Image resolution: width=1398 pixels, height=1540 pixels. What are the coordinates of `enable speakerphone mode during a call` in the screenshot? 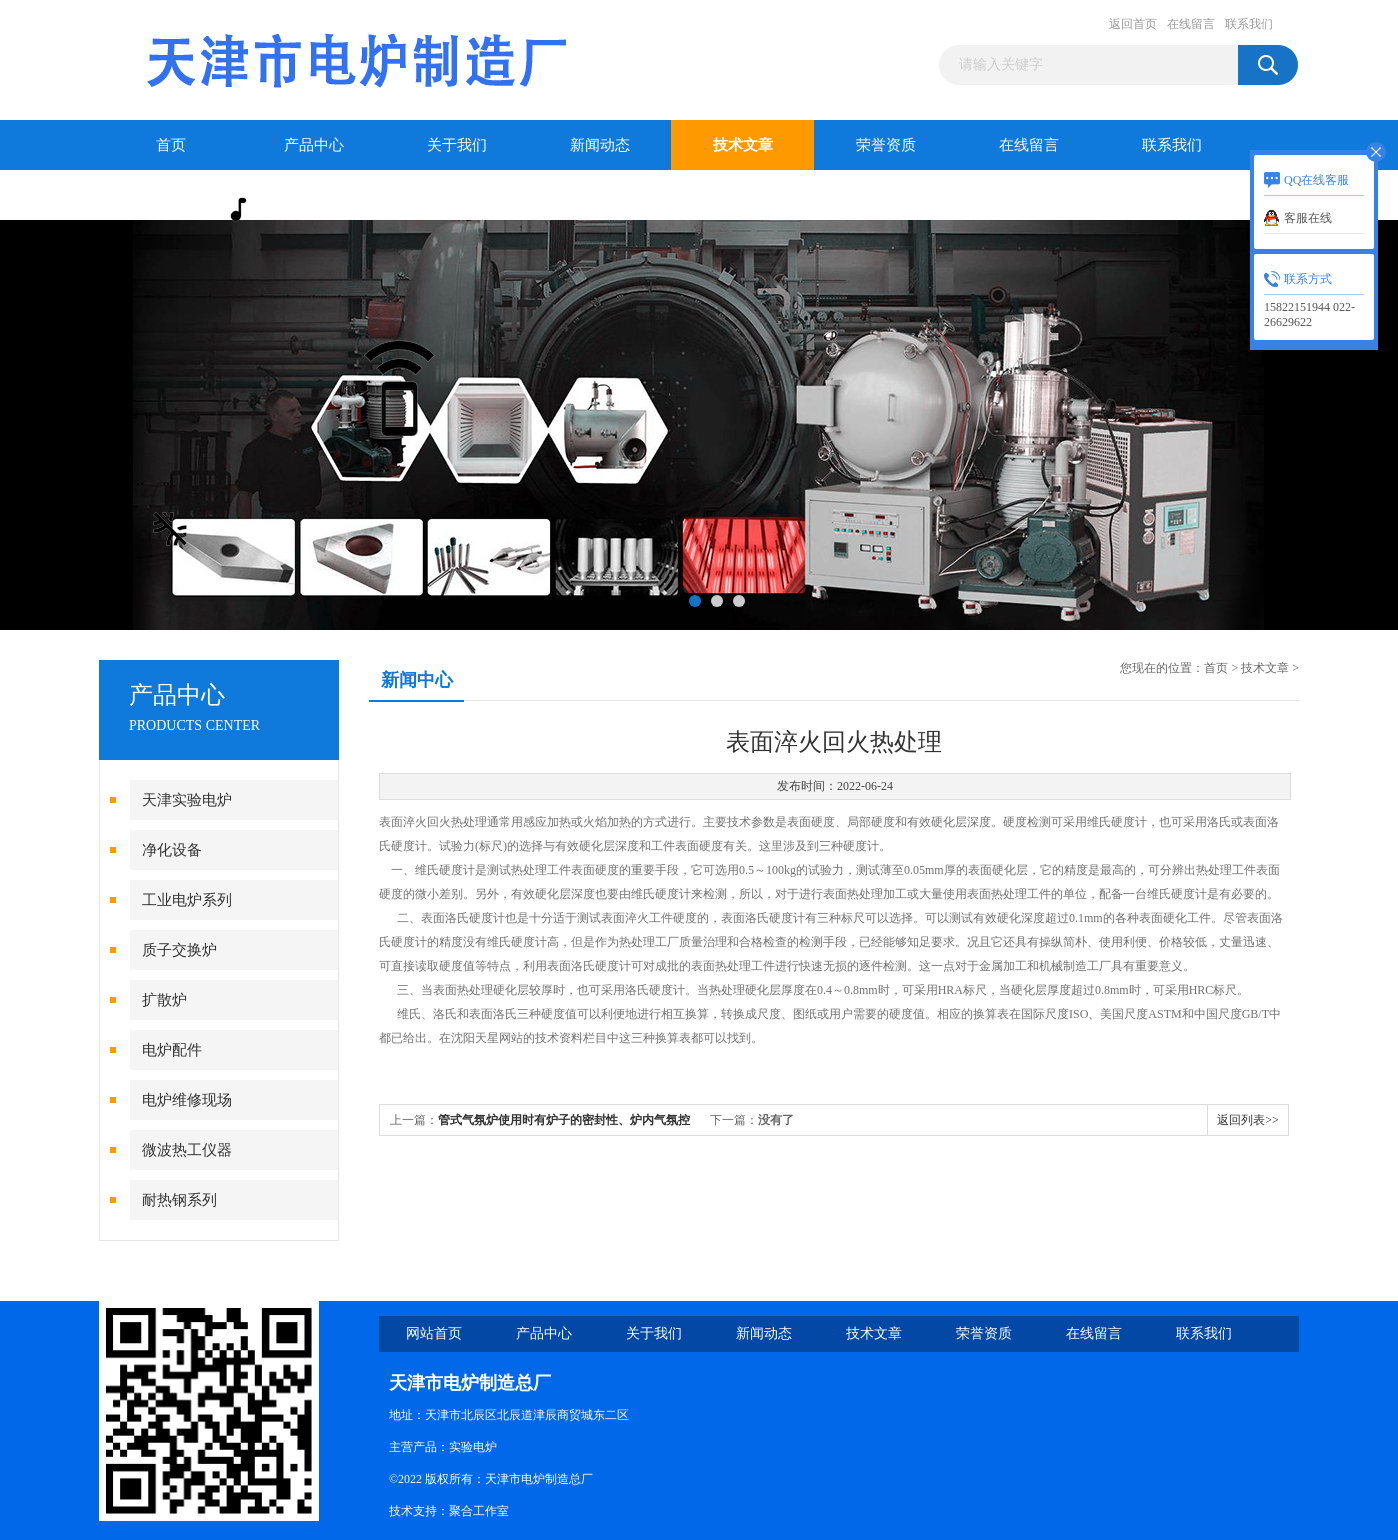 It's located at (399, 390).